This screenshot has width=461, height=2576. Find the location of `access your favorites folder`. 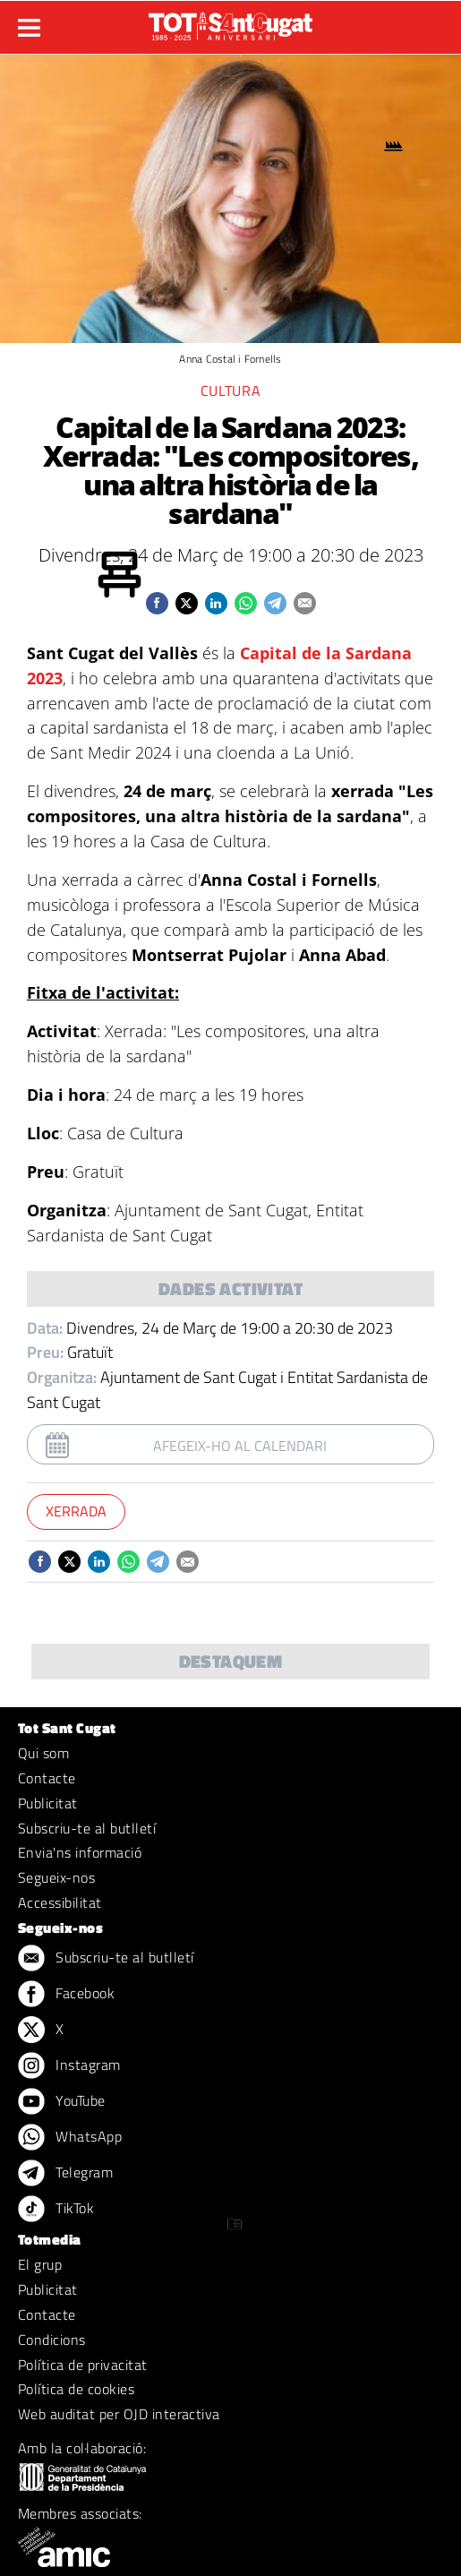

access your favorites folder is located at coordinates (235, 2224).